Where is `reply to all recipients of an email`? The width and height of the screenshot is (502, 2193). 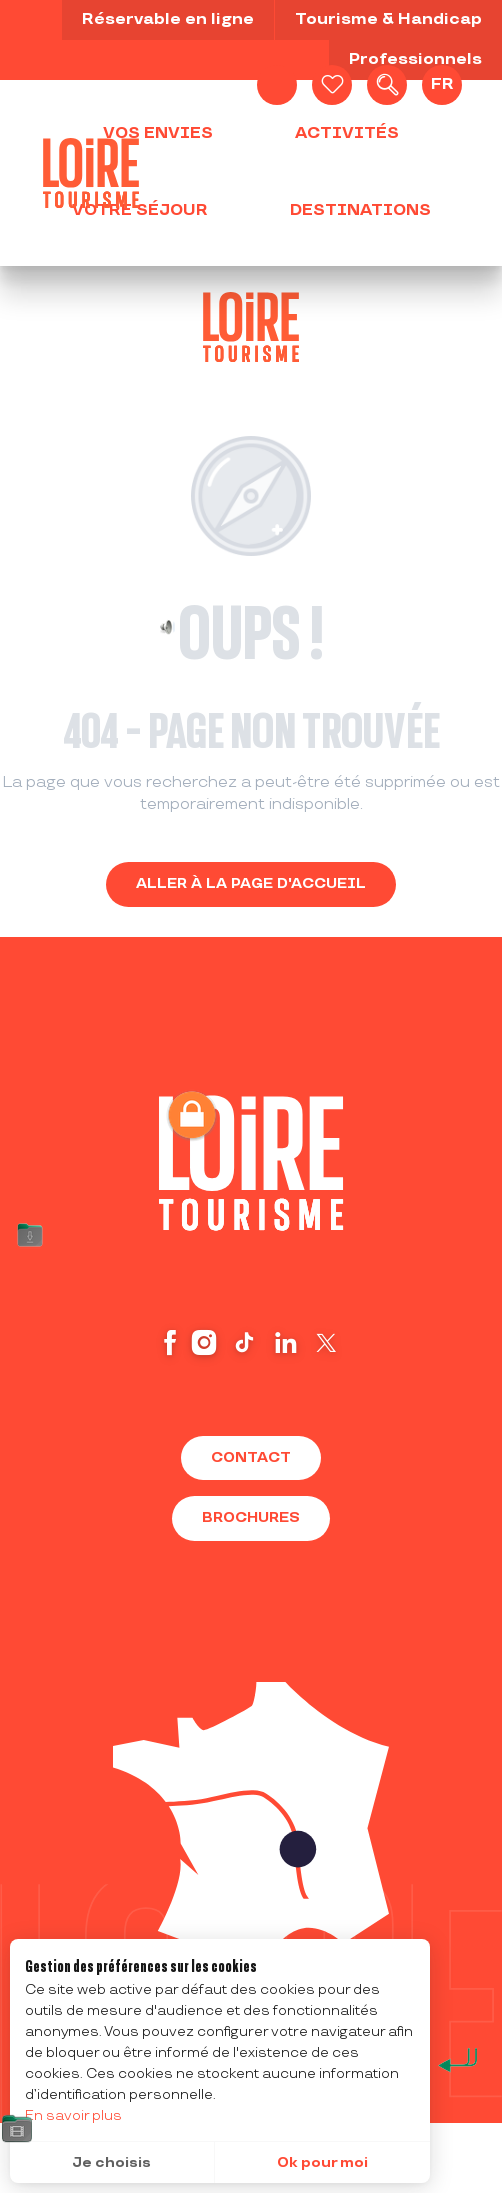
reply to all recipients of an email is located at coordinates (457, 2060).